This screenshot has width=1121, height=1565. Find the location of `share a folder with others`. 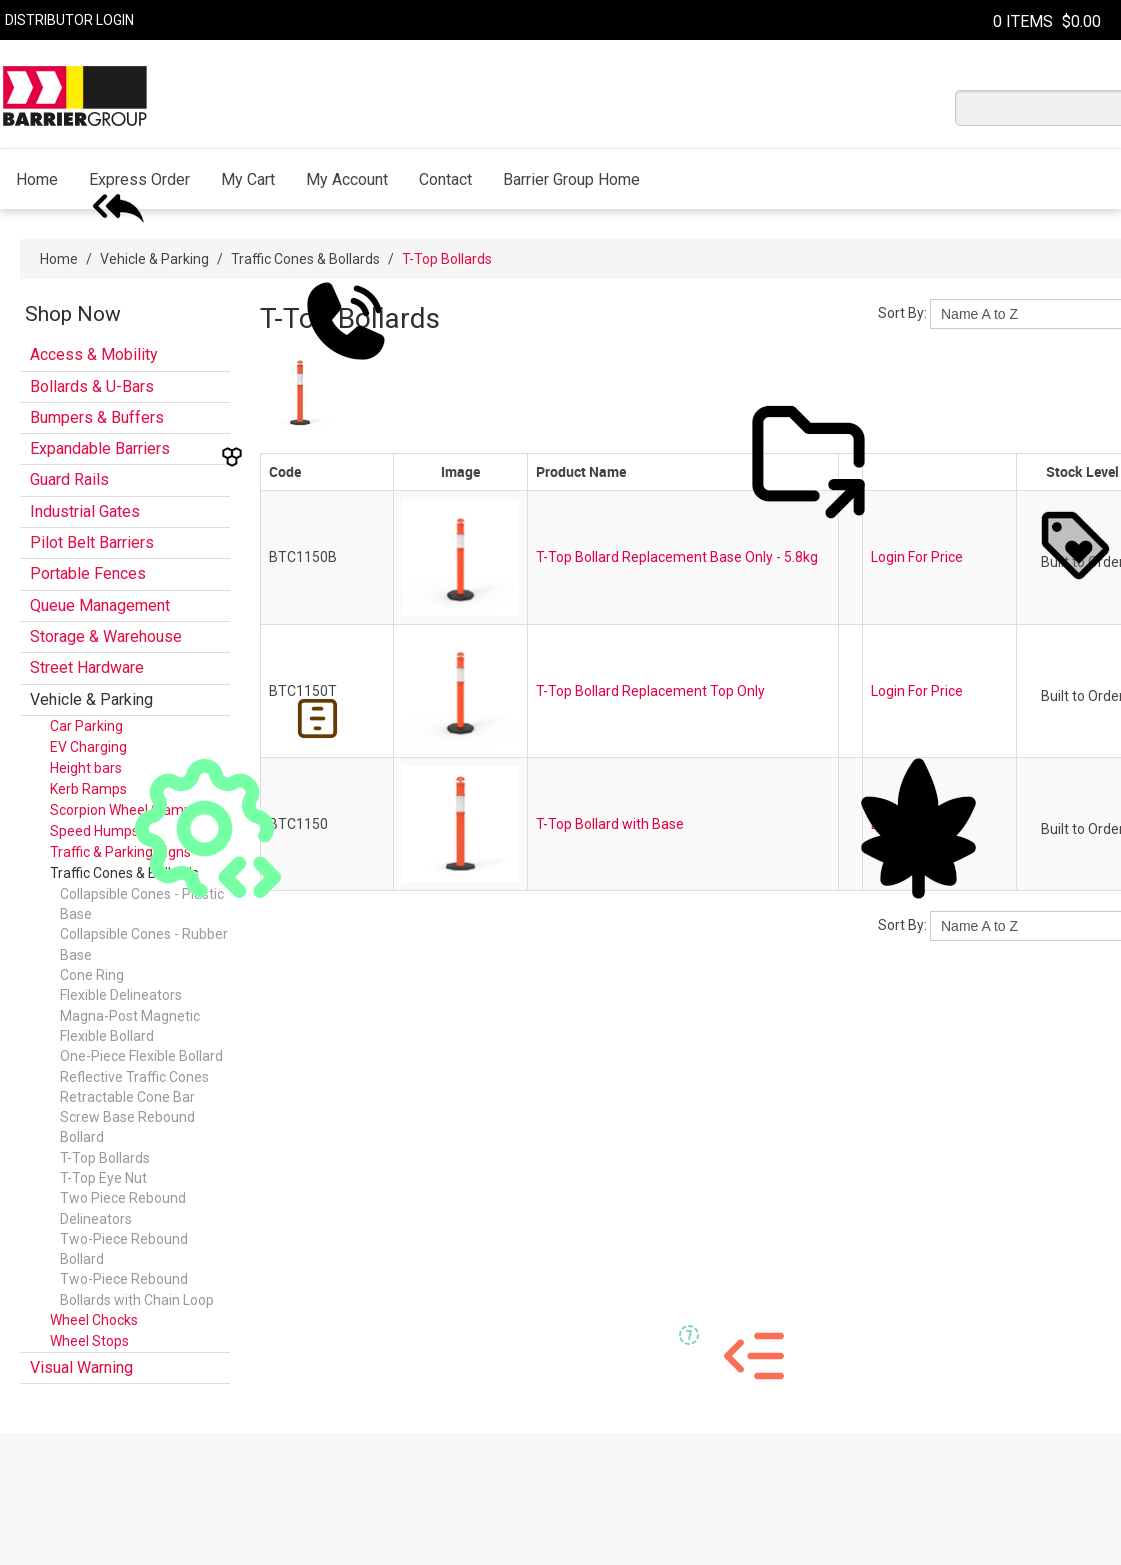

share a folder with others is located at coordinates (808, 456).